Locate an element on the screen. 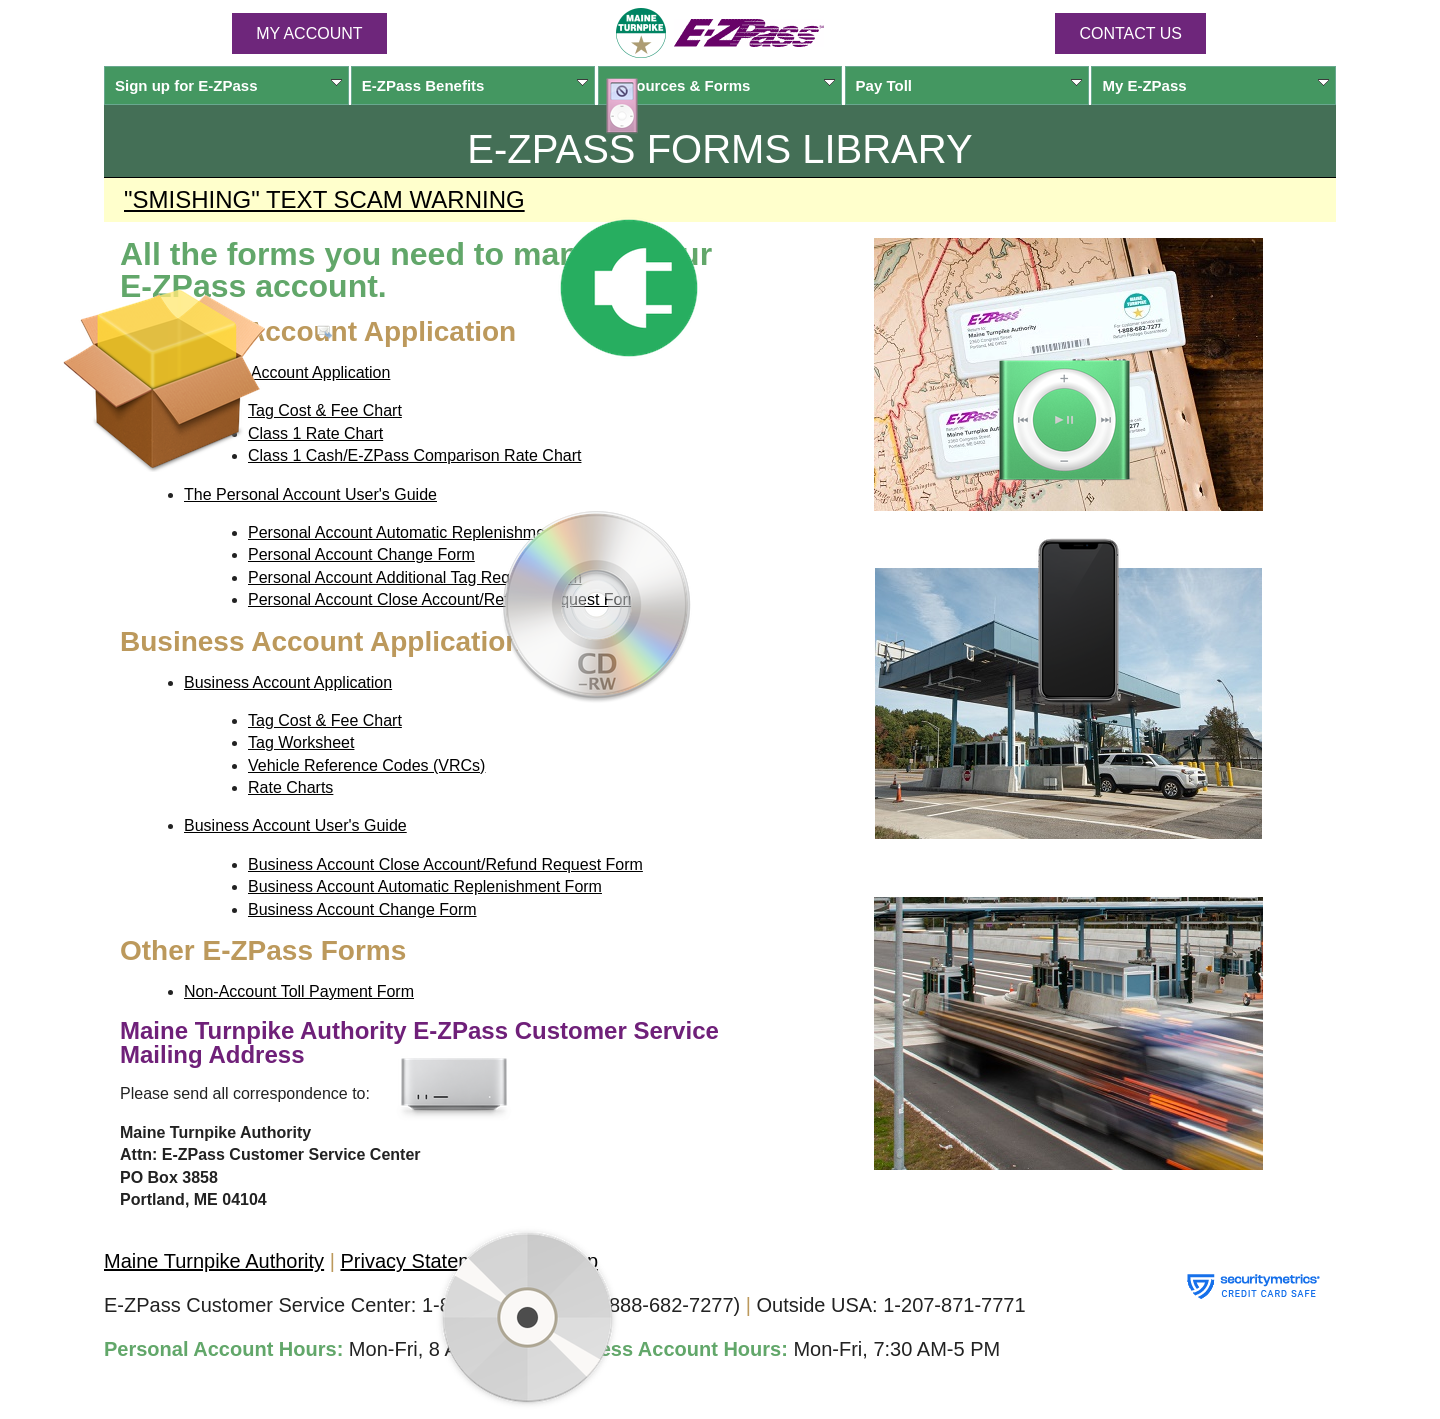 Image resolution: width=1440 pixels, height=1419 pixels. iPod shuffle device icon is located at coordinates (1064, 419).